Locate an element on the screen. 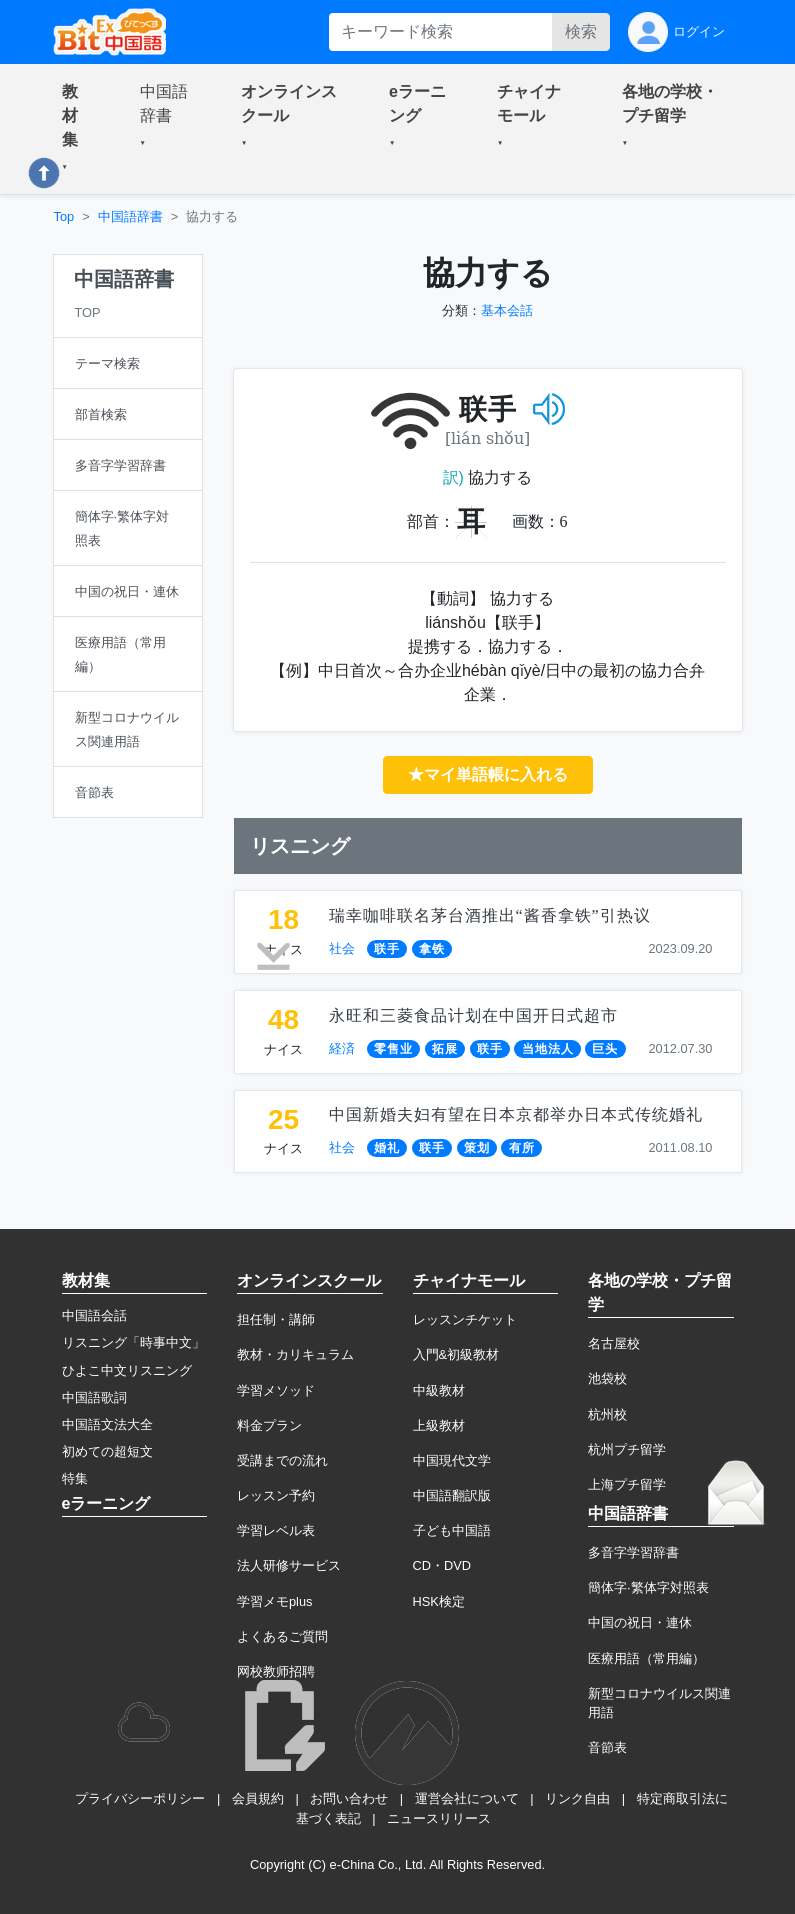  view weather information is located at coordinates (144, 1722).